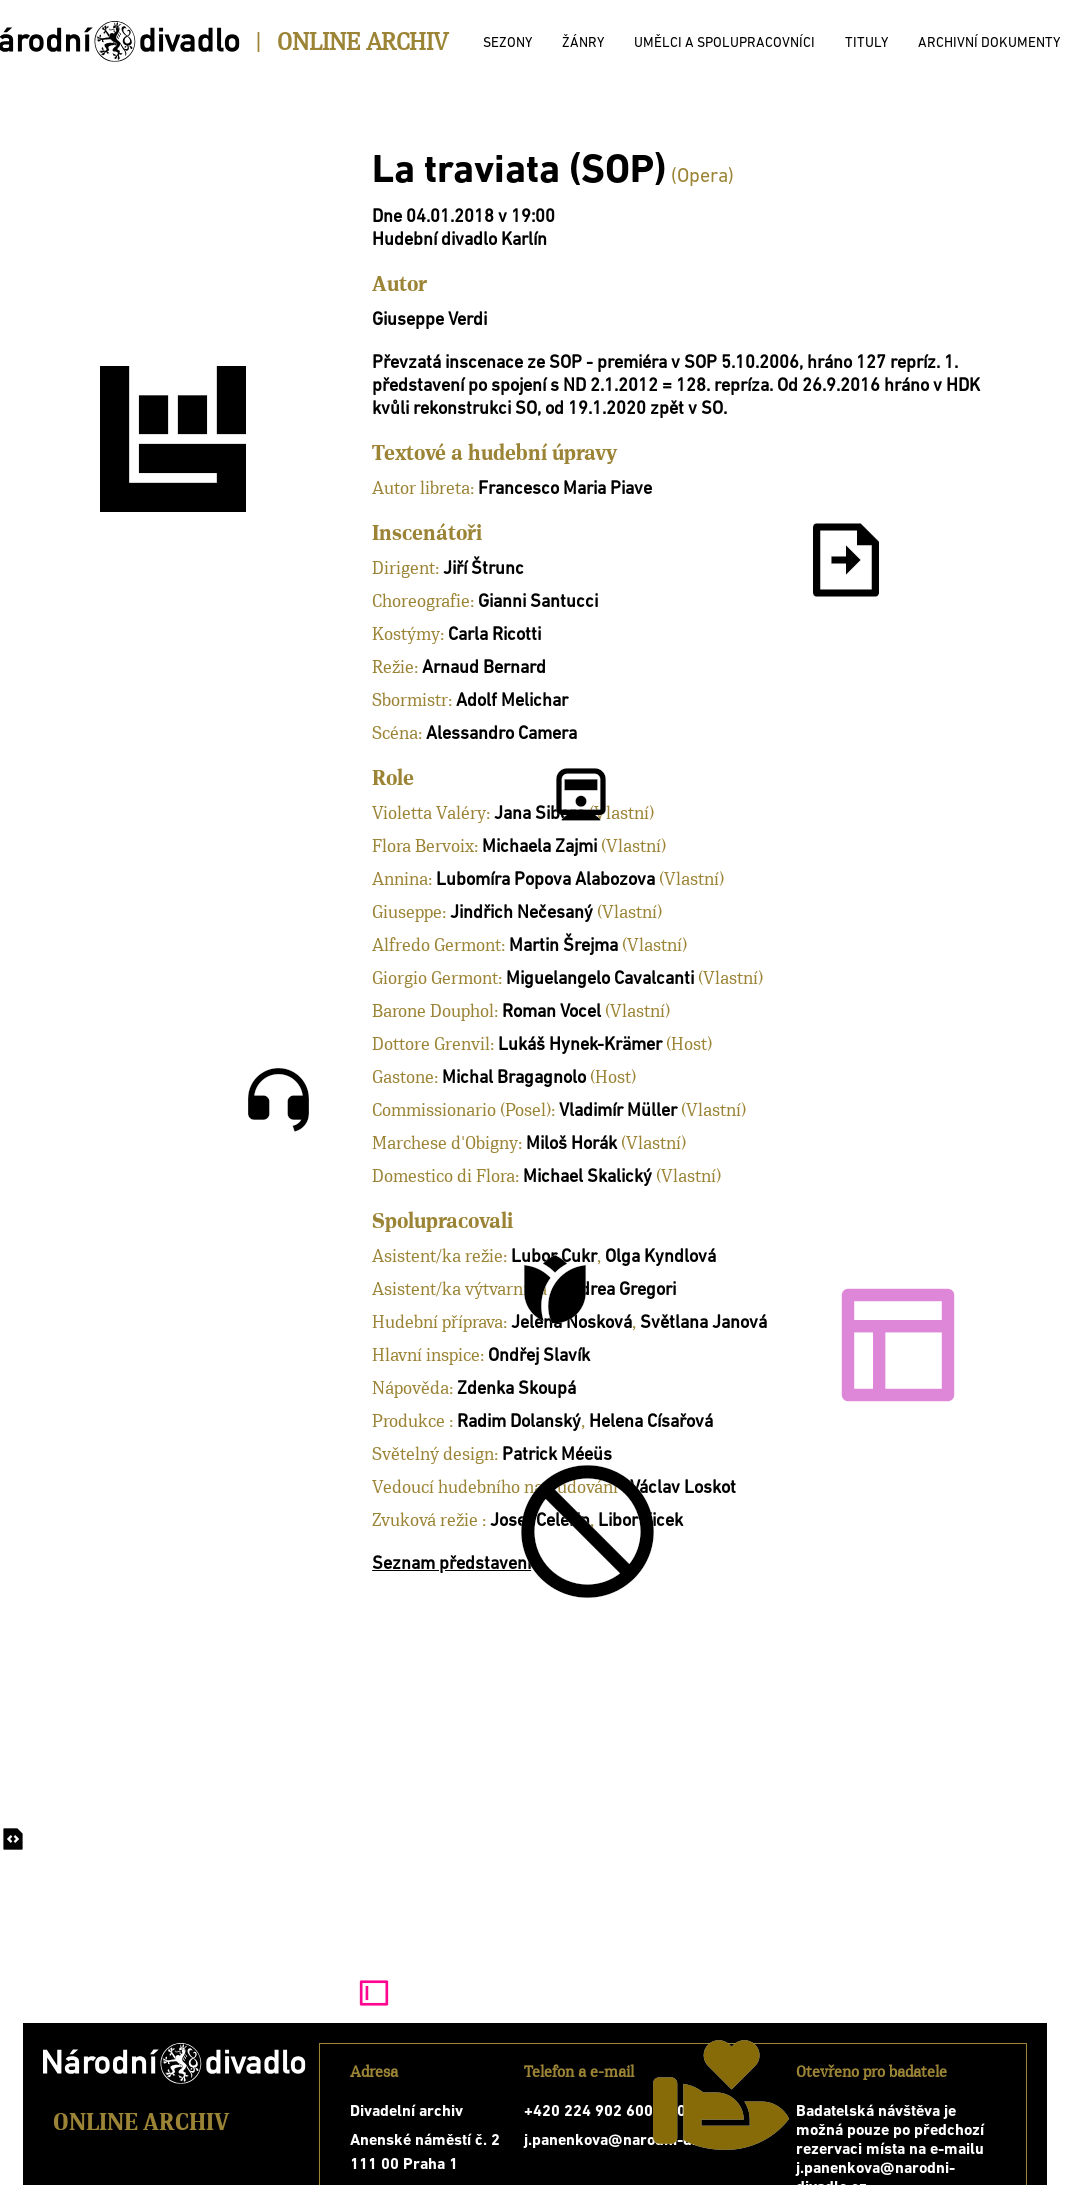 This screenshot has height=2185, width=1070. Describe the element at coordinates (555, 1289) in the screenshot. I see `access nature or garden-related features` at that location.